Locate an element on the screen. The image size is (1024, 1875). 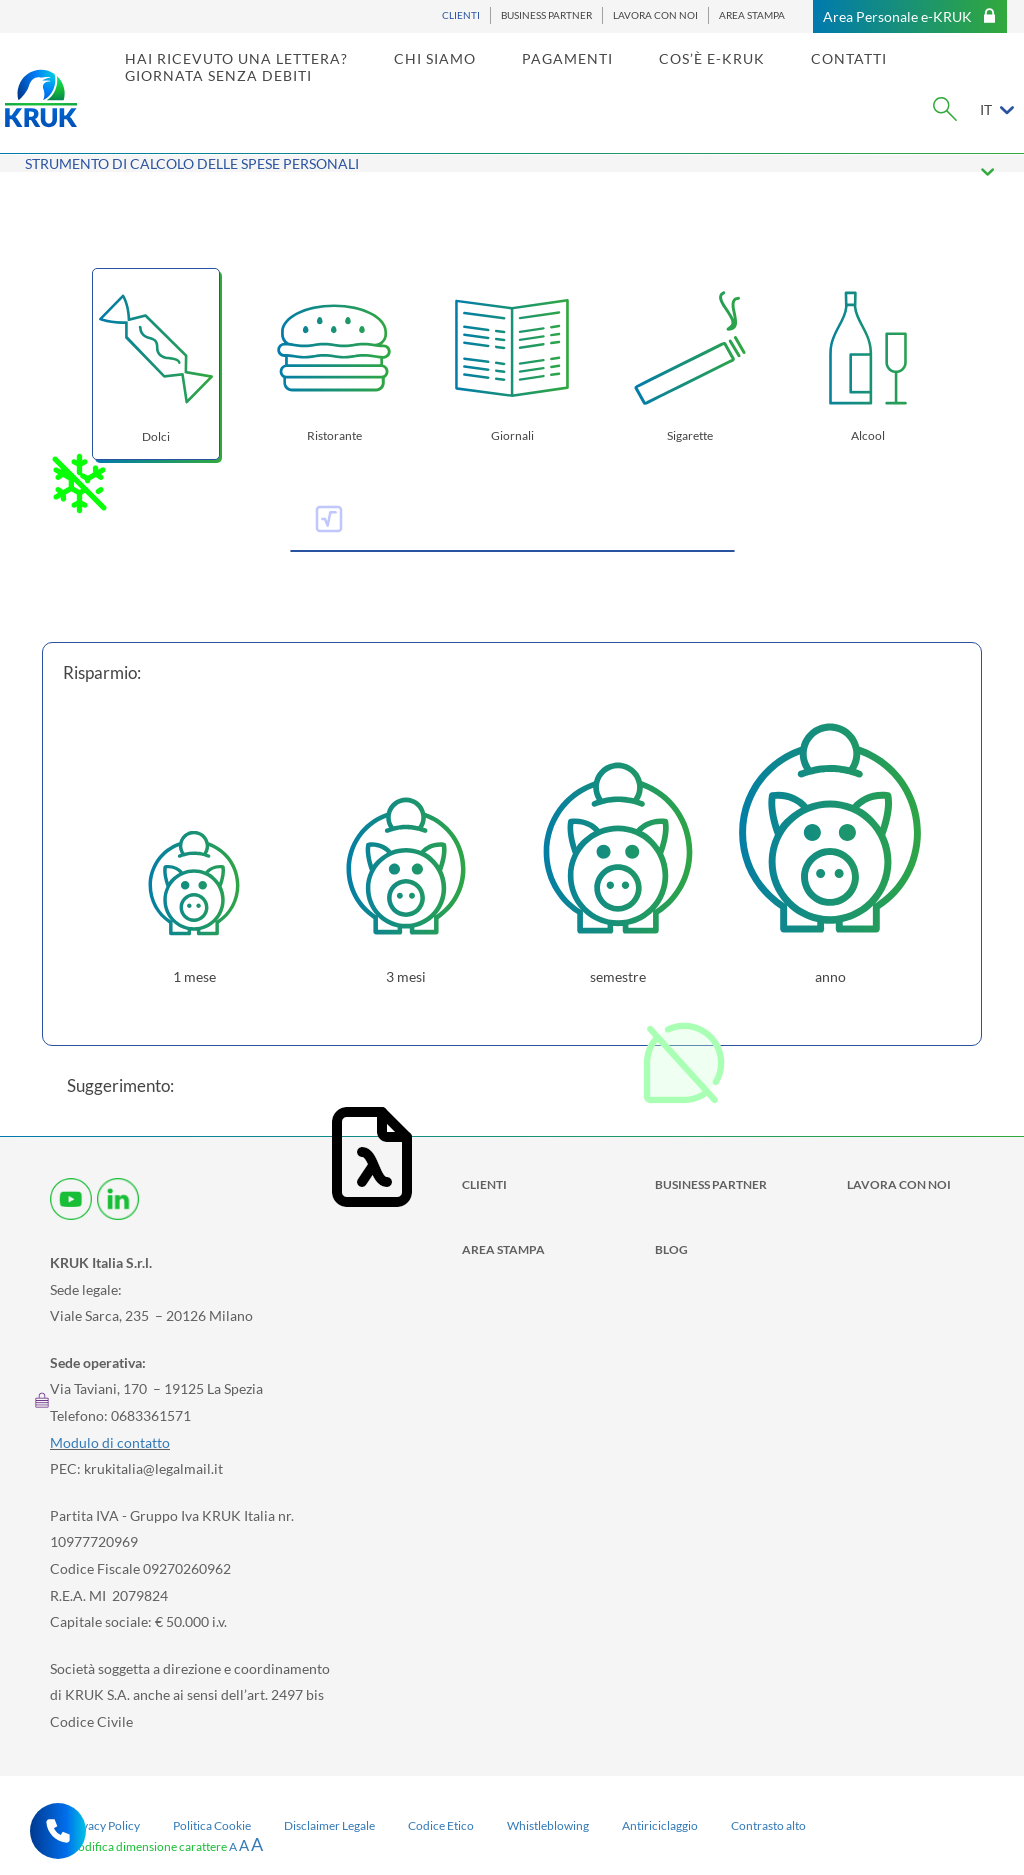
indicates a secure or encrypted connection is located at coordinates (42, 1401).